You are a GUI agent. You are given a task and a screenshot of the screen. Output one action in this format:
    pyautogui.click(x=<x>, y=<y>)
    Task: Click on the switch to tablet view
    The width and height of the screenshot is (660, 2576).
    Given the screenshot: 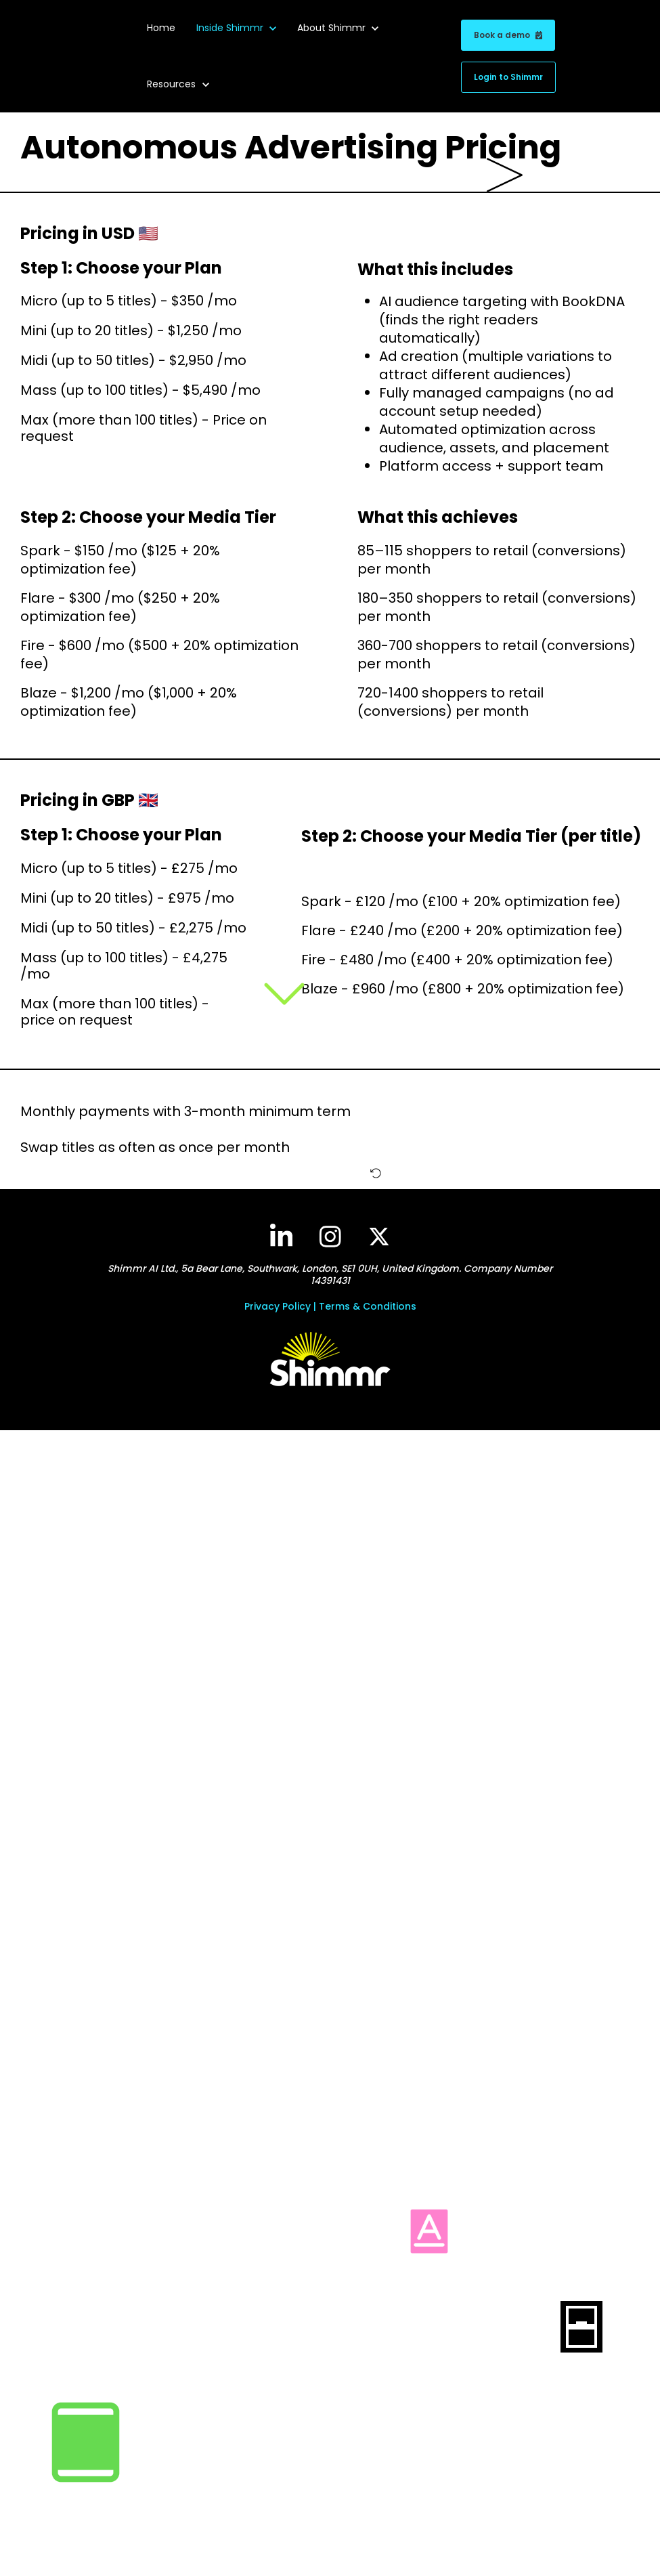 What is the action you would take?
    pyautogui.click(x=85, y=2442)
    